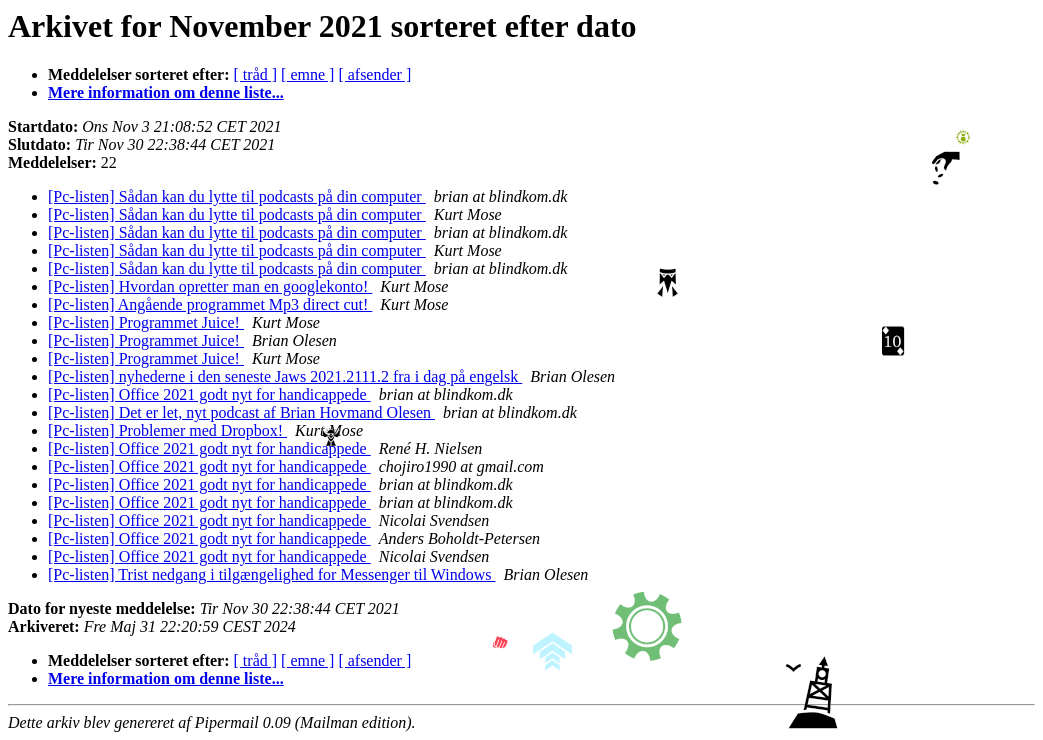  What do you see at coordinates (552, 651) in the screenshot?
I see `upgrade your character or item` at bounding box center [552, 651].